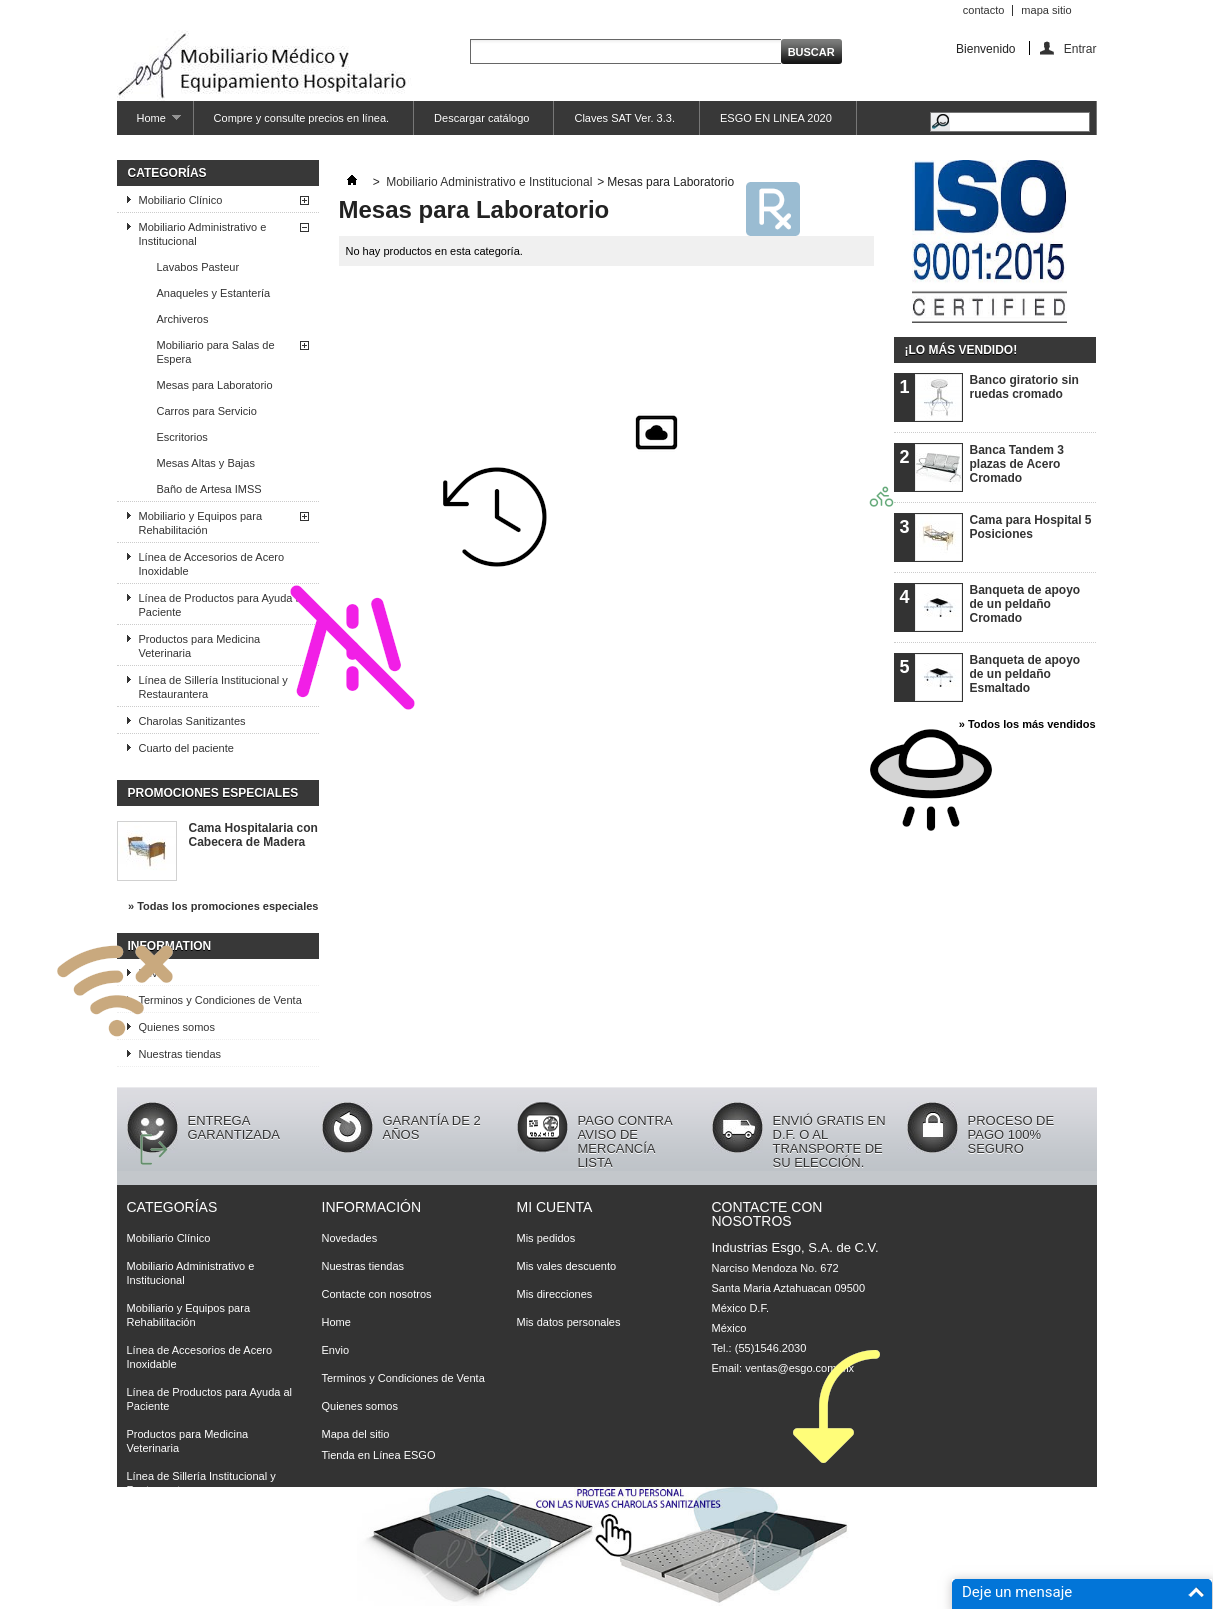 Image resolution: width=1213 pixels, height=1609 pixels. What do you see at coordinates (352, 647) in the screenshot?
I see `road or route unavailable` at bounding box center [352, 647].